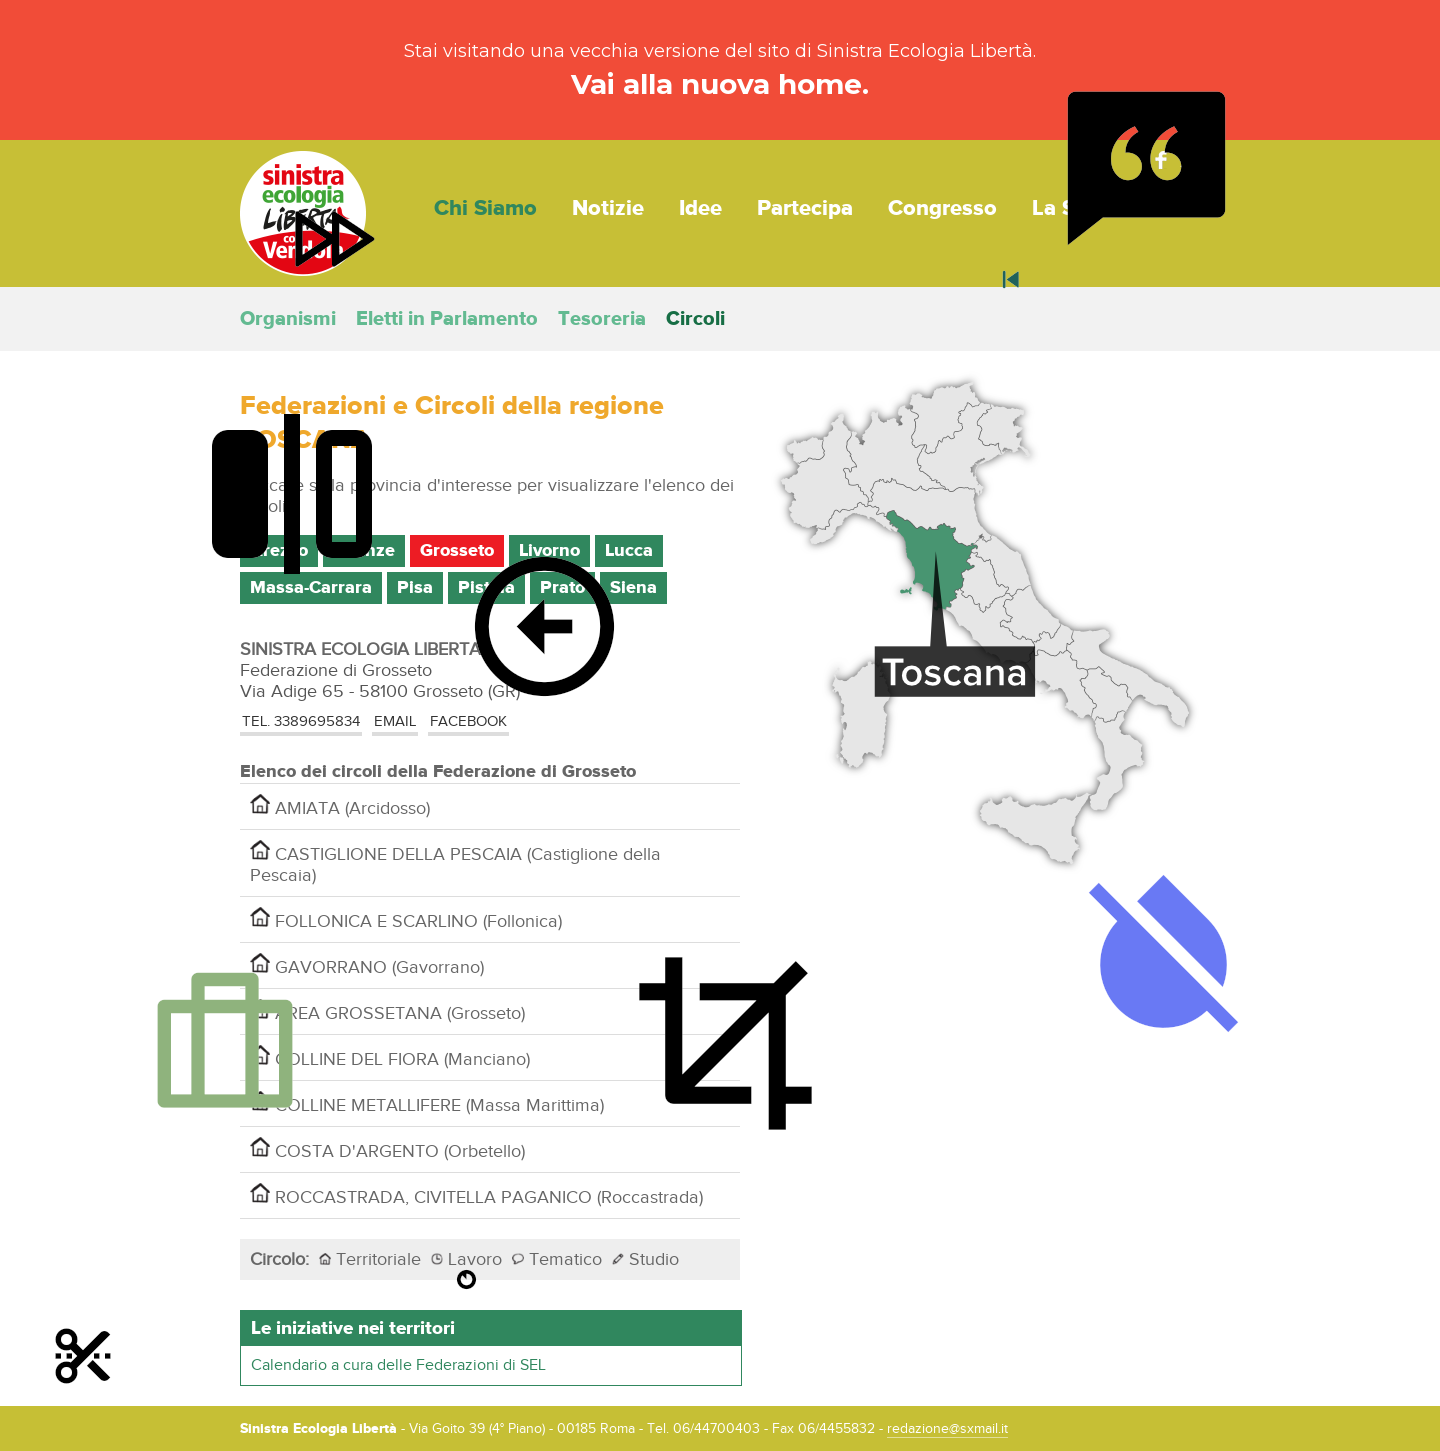 Image resolution: width=1440 pixels, height=1451 pixels. Describe the element at coordinates (83, 1356) in the screenshot. I see `cut selected content to clipboard` at that location.